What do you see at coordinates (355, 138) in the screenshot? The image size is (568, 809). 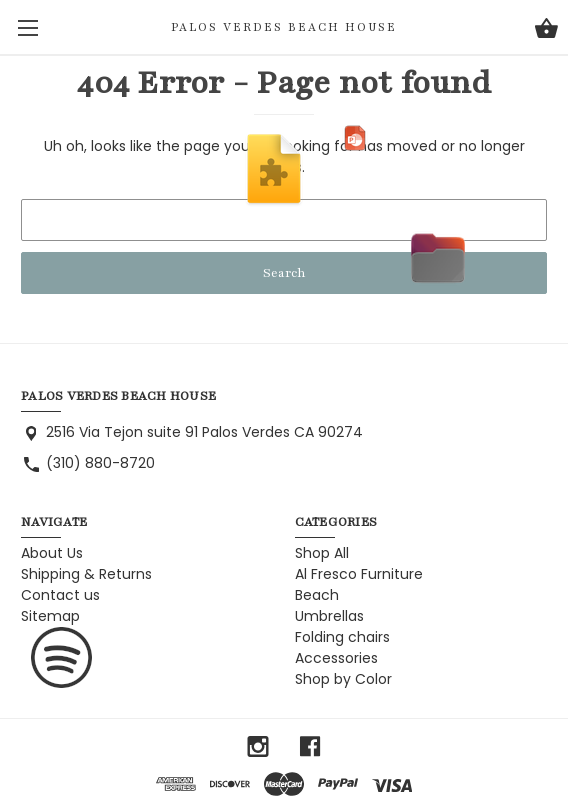 I see `a microsoft powerpoint file` at bounding box center [355, 138].